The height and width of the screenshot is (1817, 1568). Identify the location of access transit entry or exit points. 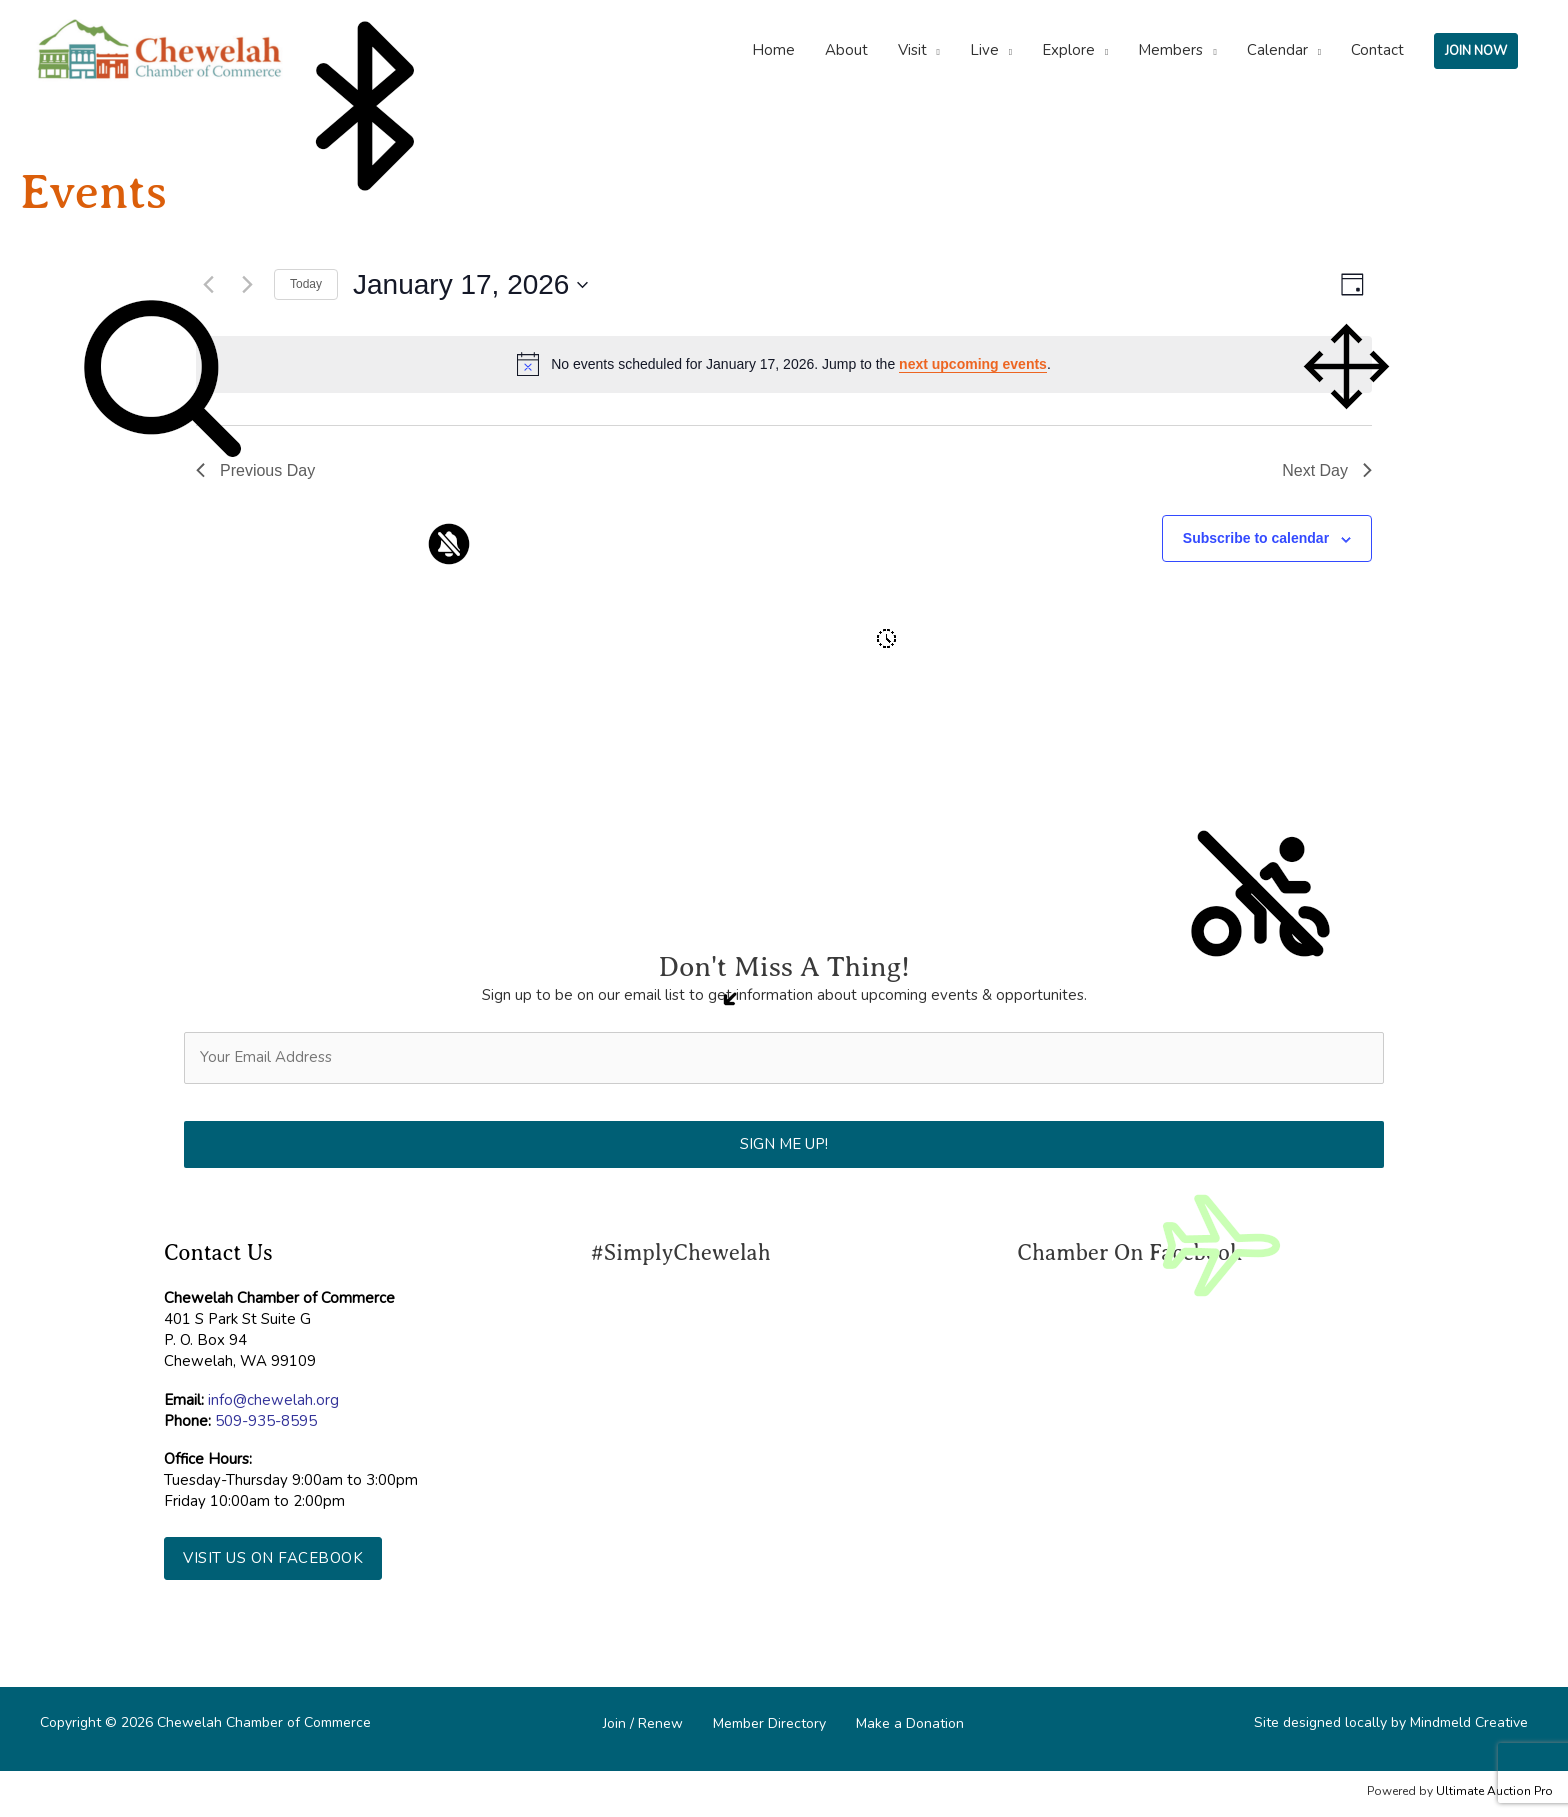
(730, 998).